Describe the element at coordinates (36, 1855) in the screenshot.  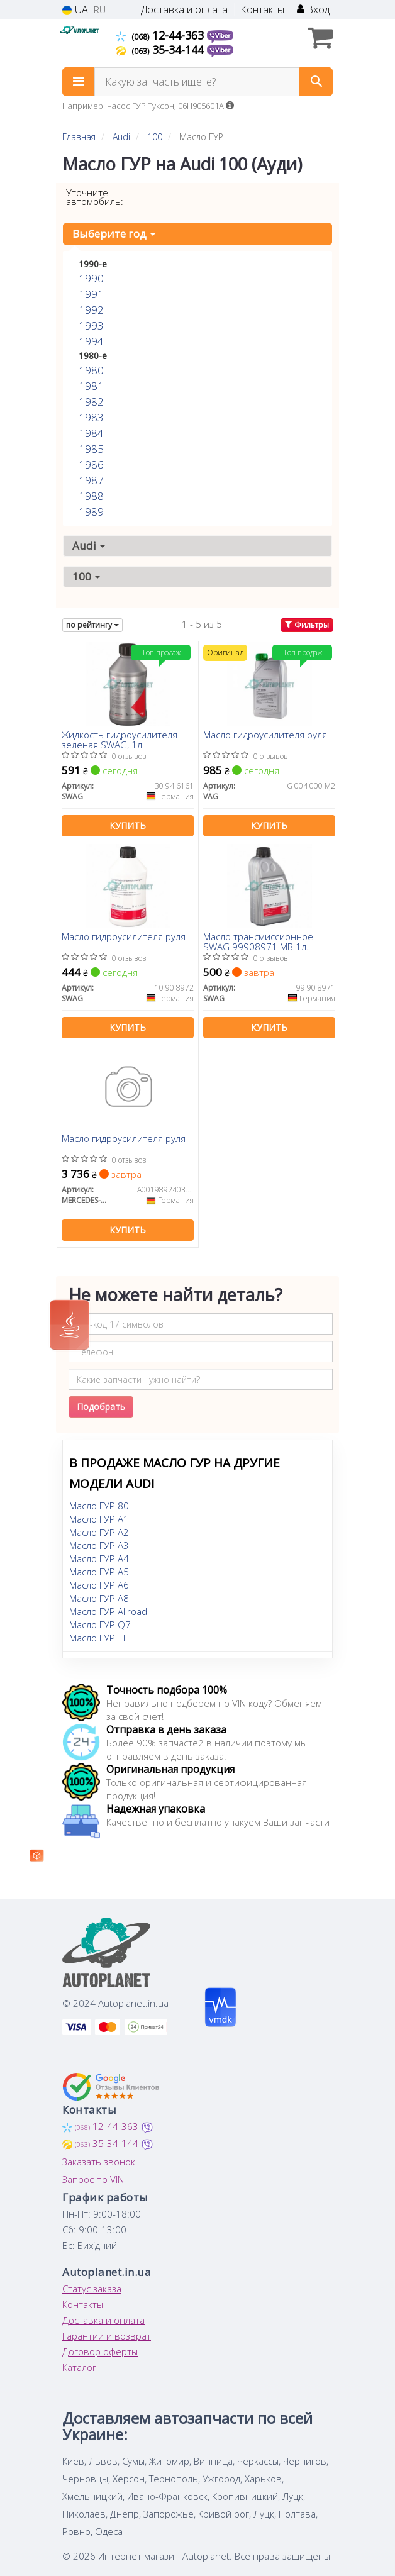
I see `open a 3ds file` at that location.